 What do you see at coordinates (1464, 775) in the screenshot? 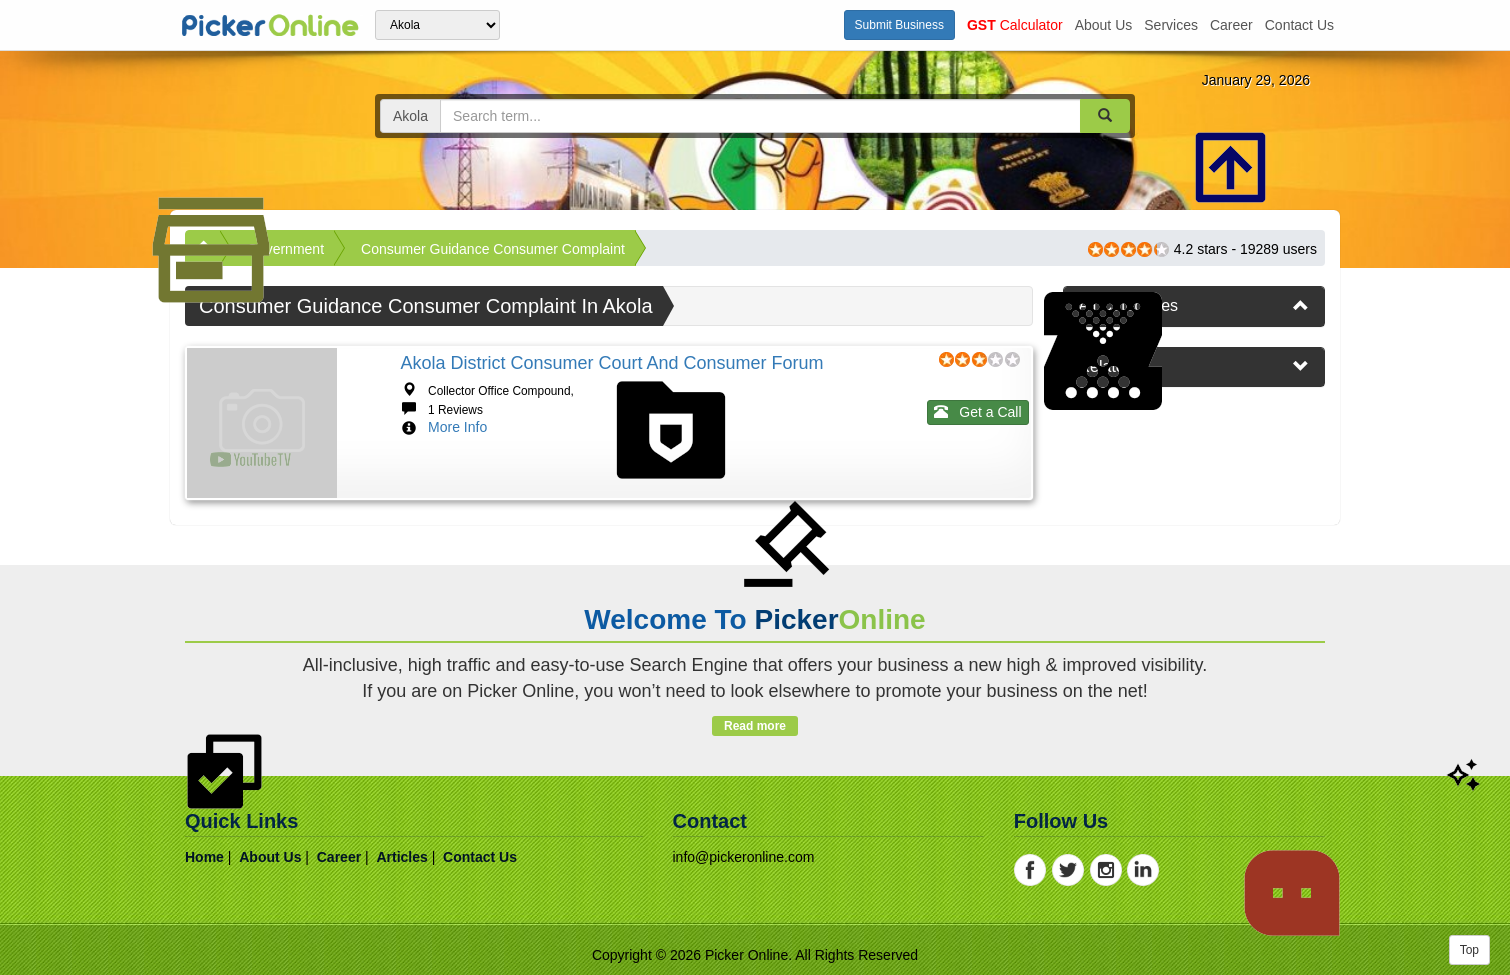
I see `indicates AI-generated or enhanced content` at bounding box center [1464, 775].